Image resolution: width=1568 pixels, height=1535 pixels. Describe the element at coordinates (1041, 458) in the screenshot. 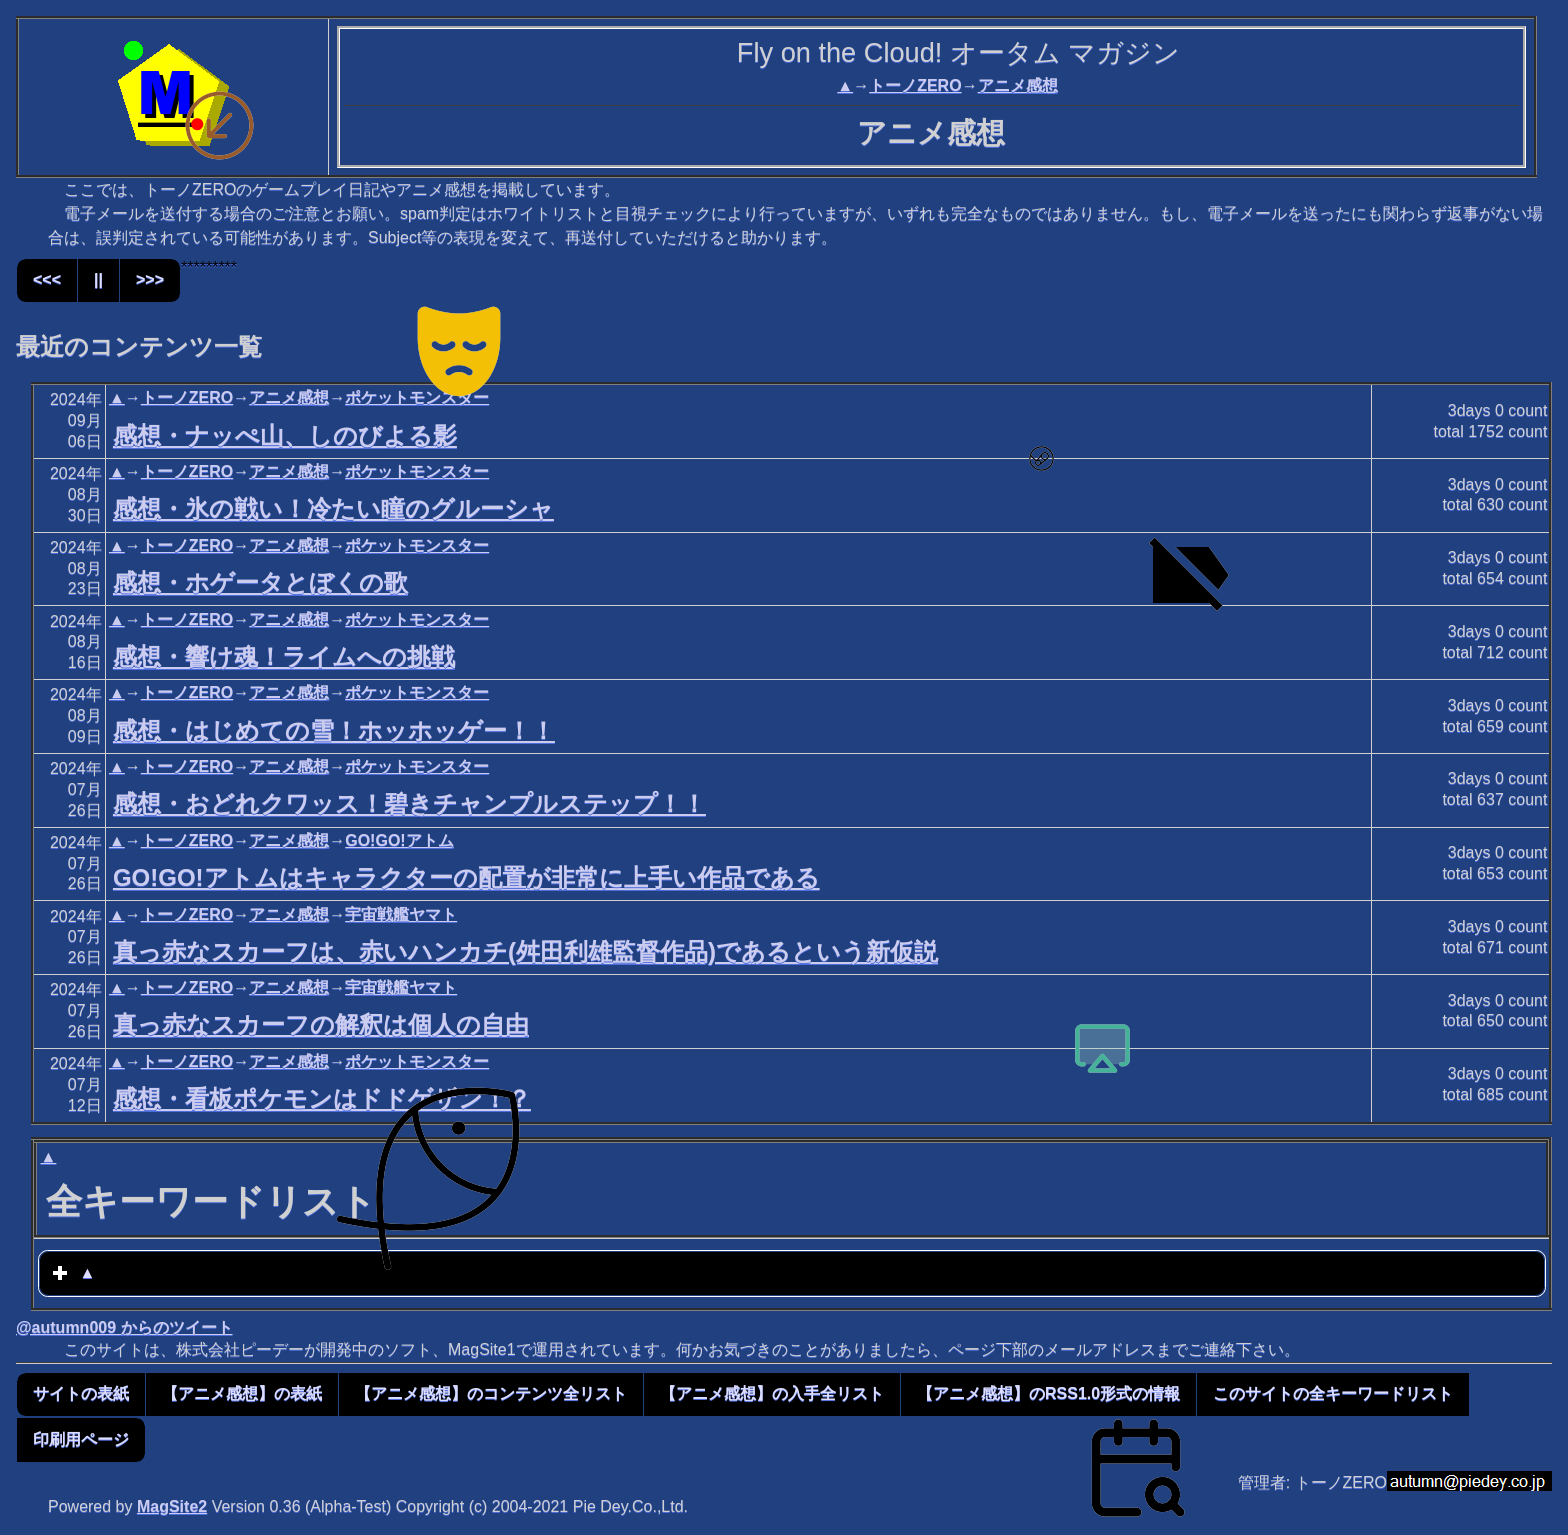

I see `open steam gaming platform` at that location.